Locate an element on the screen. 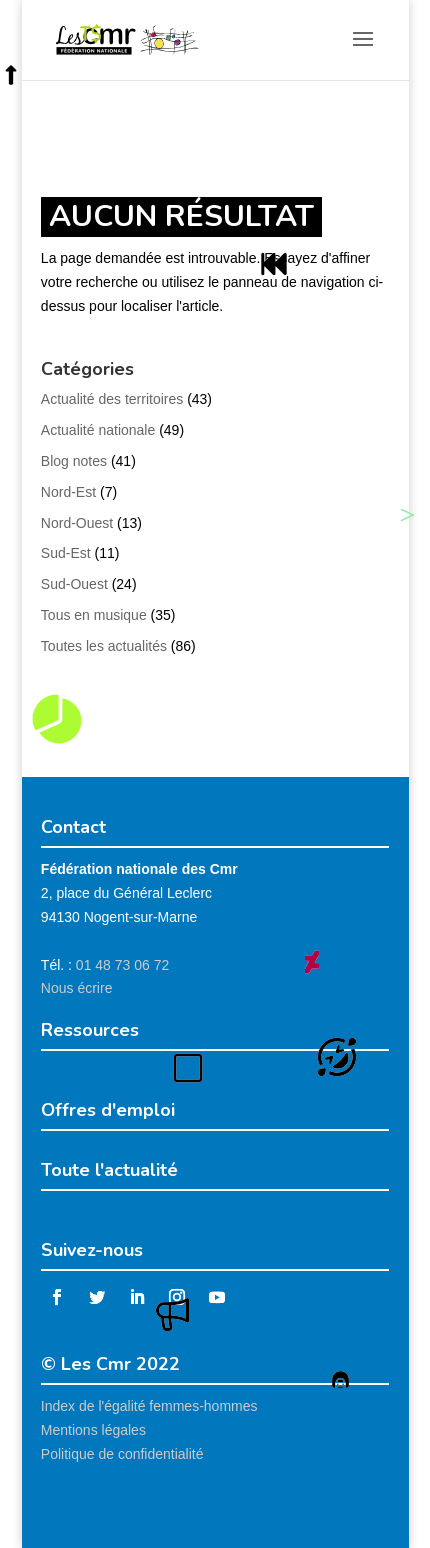  react with laughing tears emoji is located at coordinates (337, 1057).